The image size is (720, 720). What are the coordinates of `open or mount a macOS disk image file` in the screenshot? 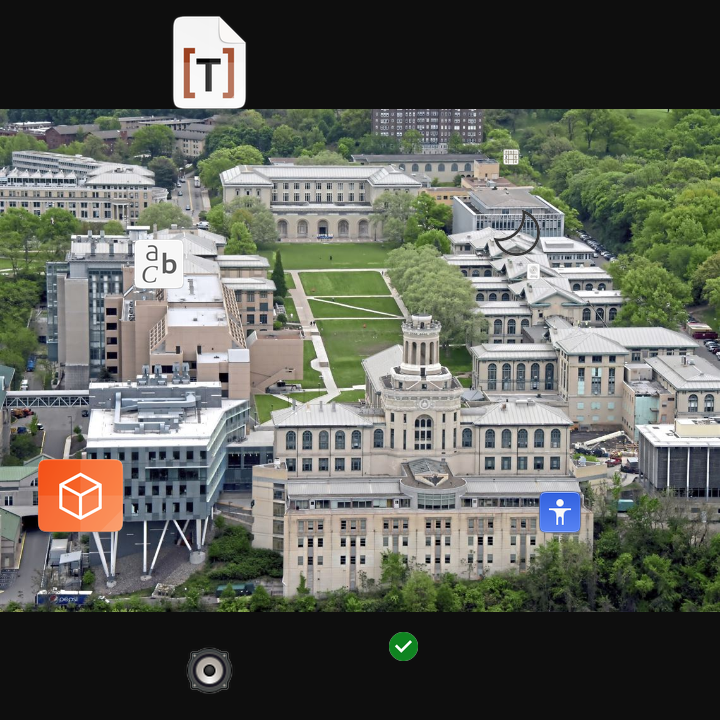 It's located at (533, 271).